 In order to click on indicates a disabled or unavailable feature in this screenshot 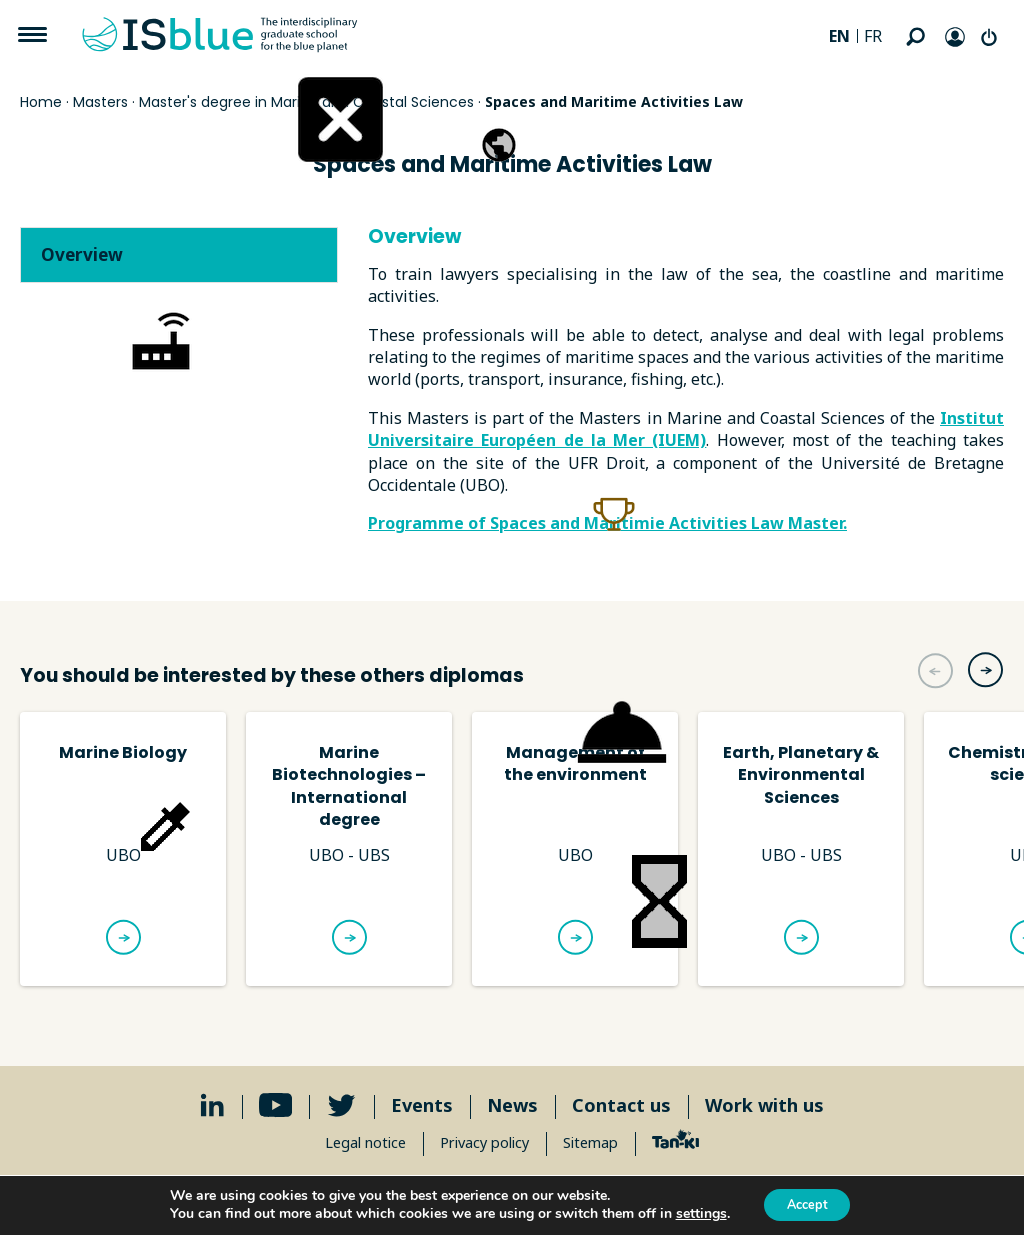, I will do `click(340, 119)`.